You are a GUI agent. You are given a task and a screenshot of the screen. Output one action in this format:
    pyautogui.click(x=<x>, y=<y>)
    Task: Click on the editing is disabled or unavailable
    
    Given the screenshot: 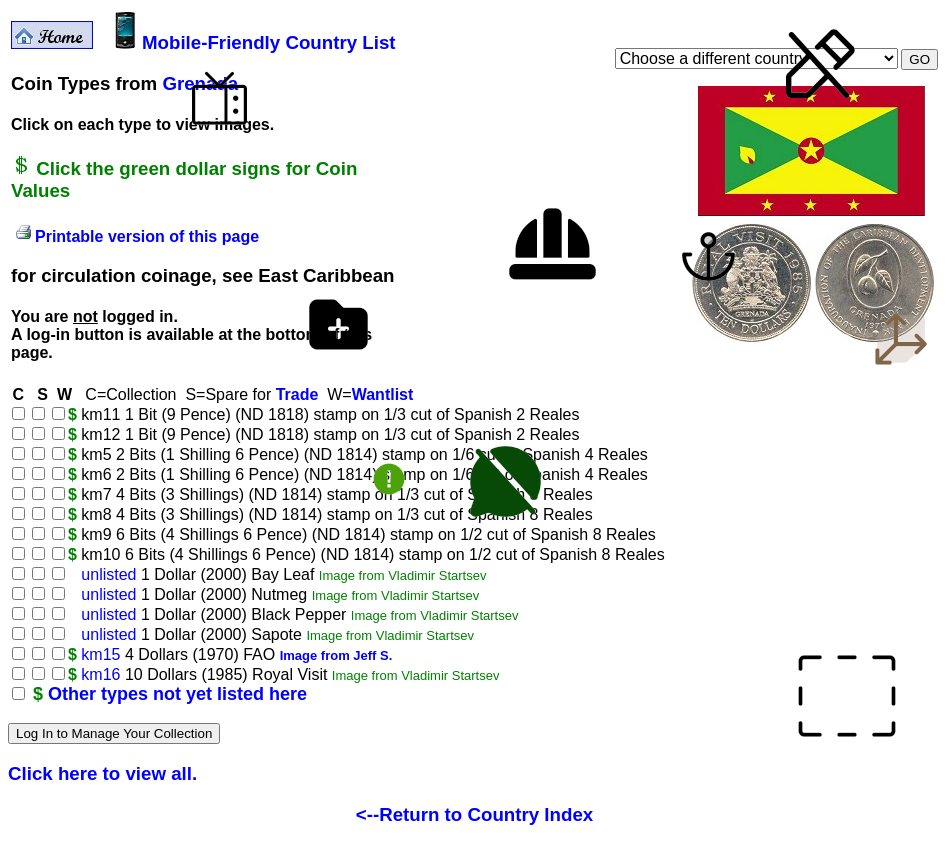 What is the action you would take?
    pyautogui.click(x=819, y=65)
    